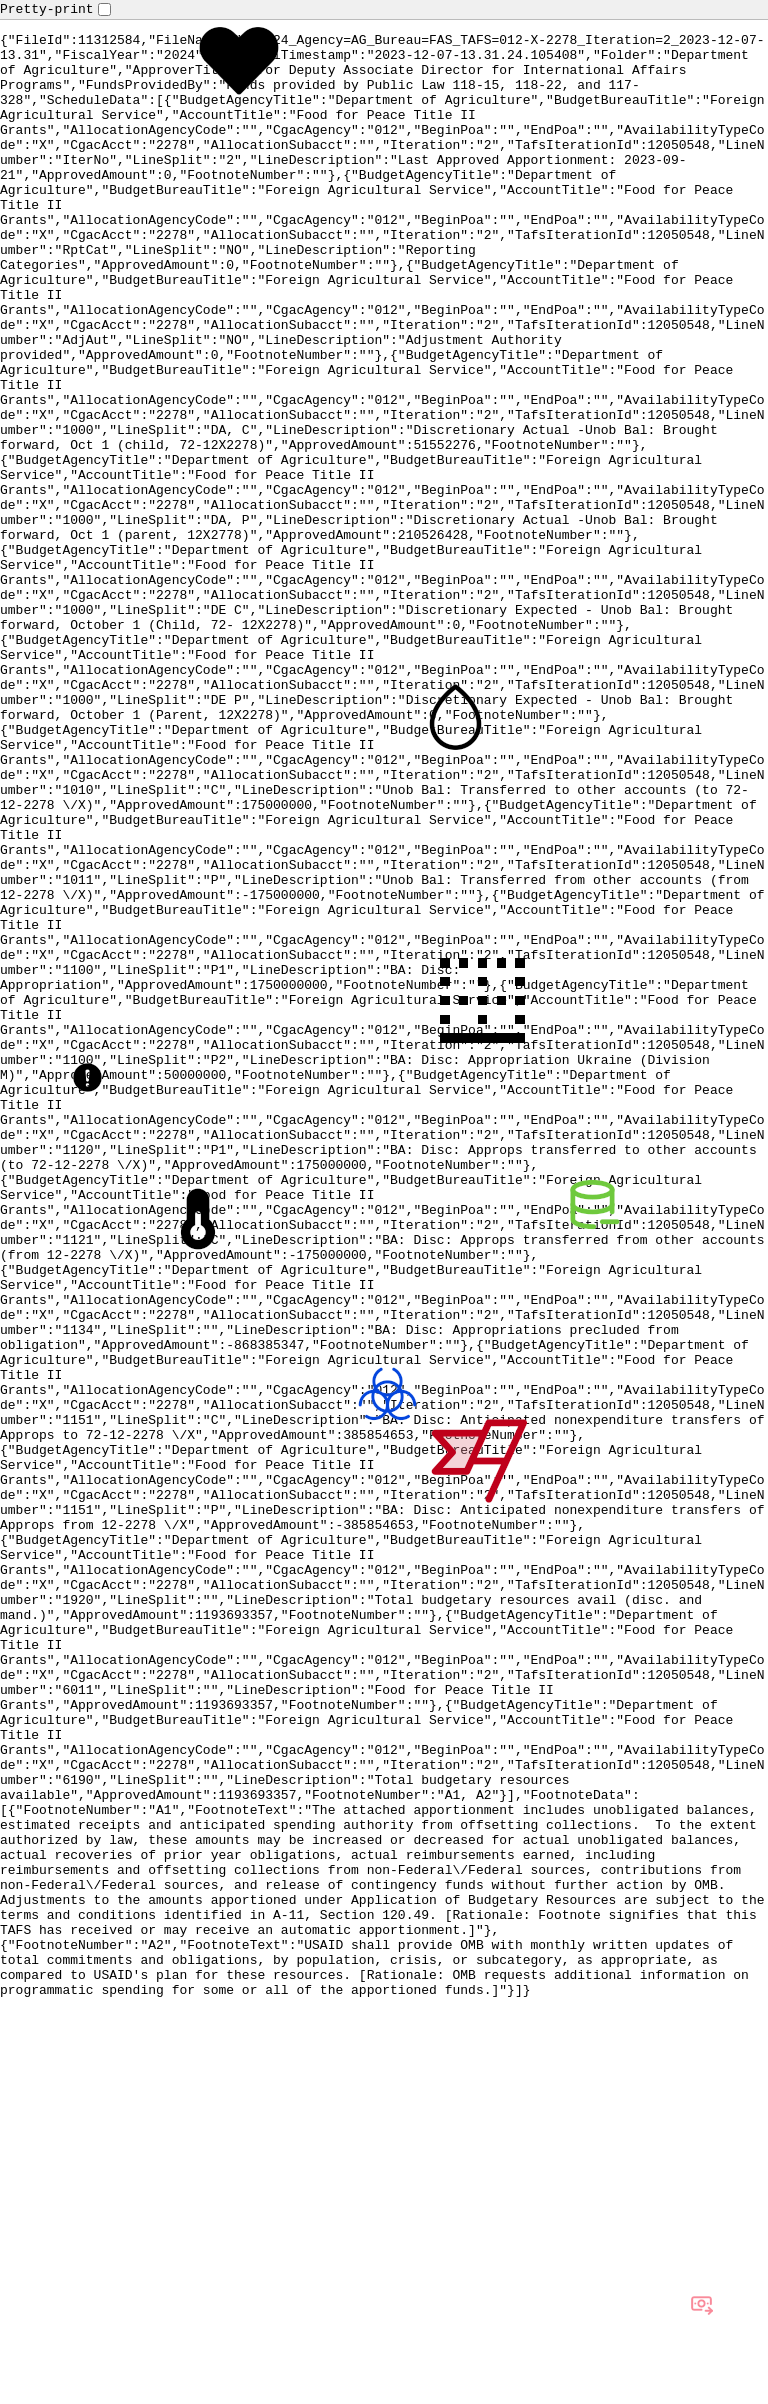 The width and height of the screenshot is (768, 2404). What do you see at coordinates (592, 1204) in the screenshot?
I see `remove a database or data source` at bounding box center [592, 1204].